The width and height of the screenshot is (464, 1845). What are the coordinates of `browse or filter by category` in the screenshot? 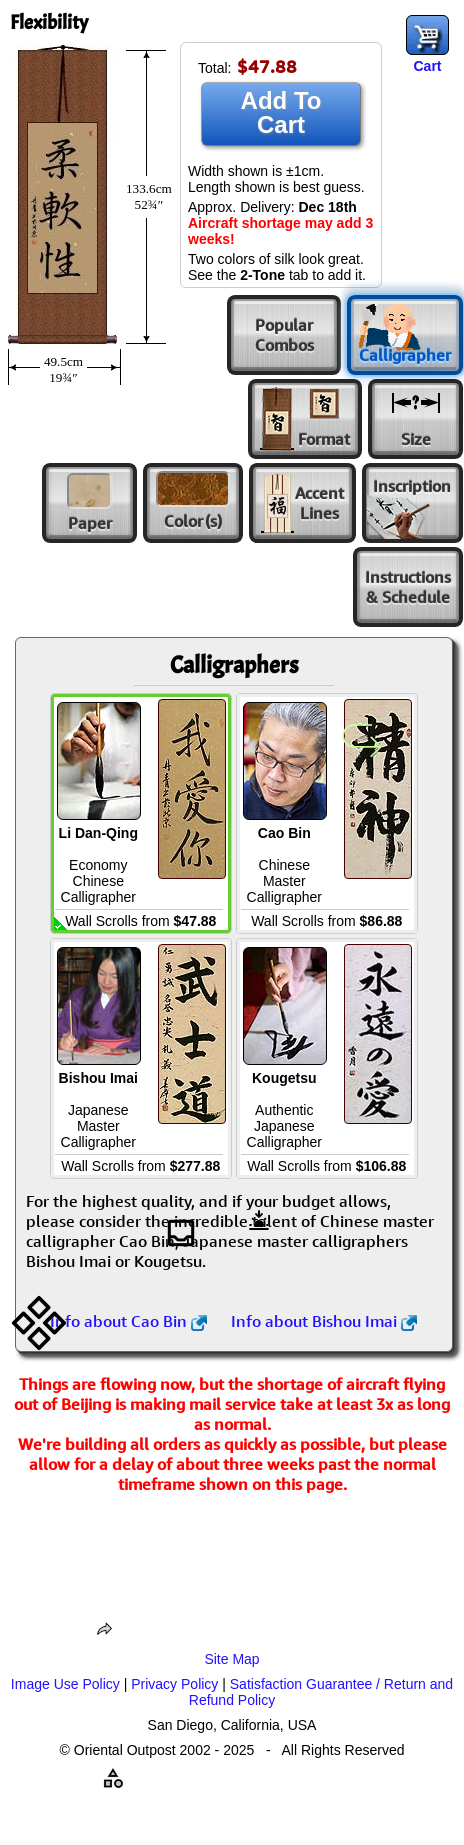 It's located at (113, 1778).